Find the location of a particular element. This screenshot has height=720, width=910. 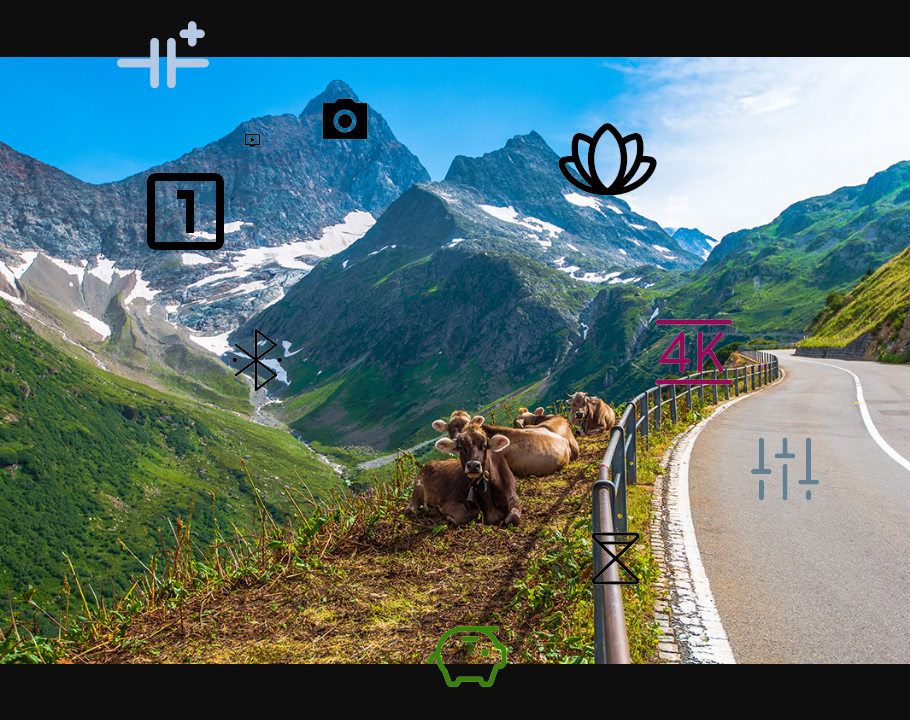

play on-demand video content is located at coordinates (252, 140).